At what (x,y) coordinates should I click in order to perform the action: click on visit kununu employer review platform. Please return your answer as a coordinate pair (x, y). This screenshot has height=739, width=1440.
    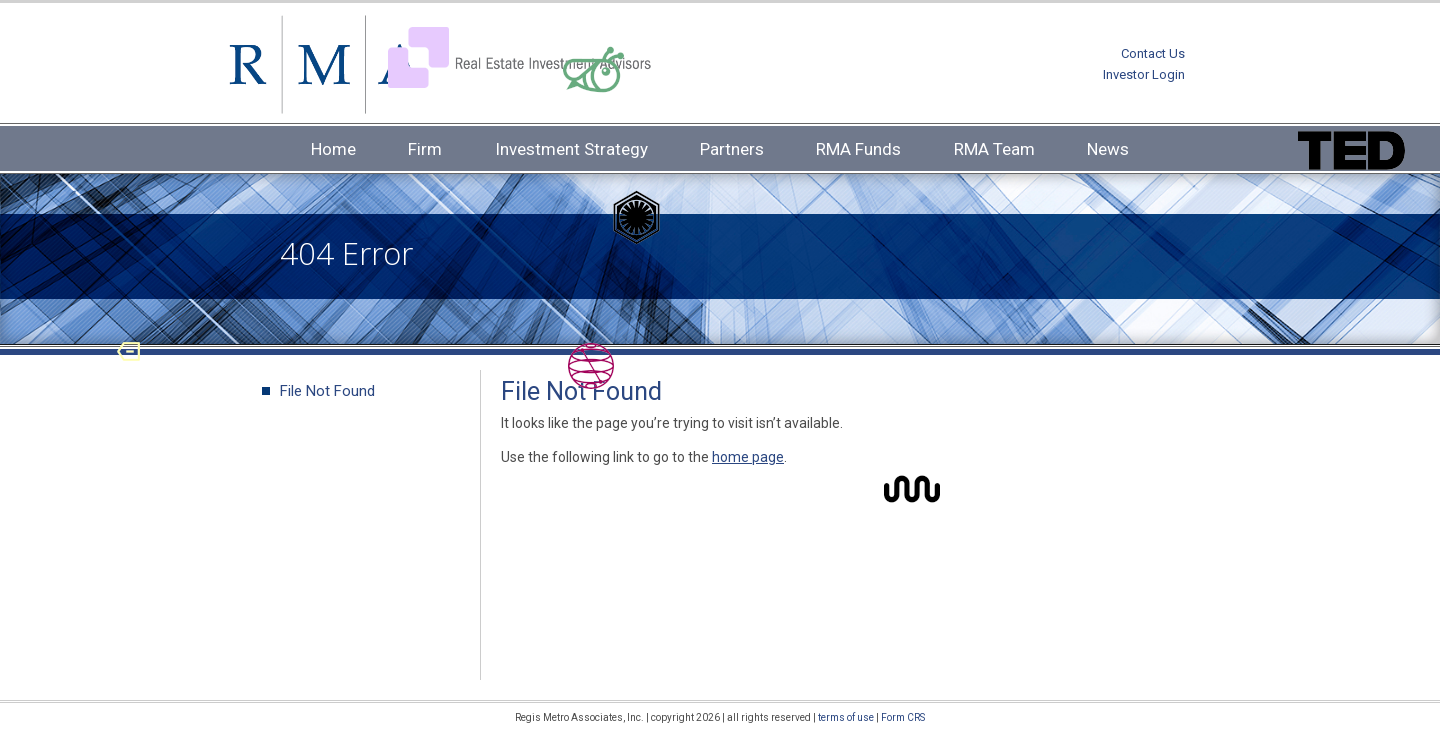
    Looking at the image, I should click on (912, 489).